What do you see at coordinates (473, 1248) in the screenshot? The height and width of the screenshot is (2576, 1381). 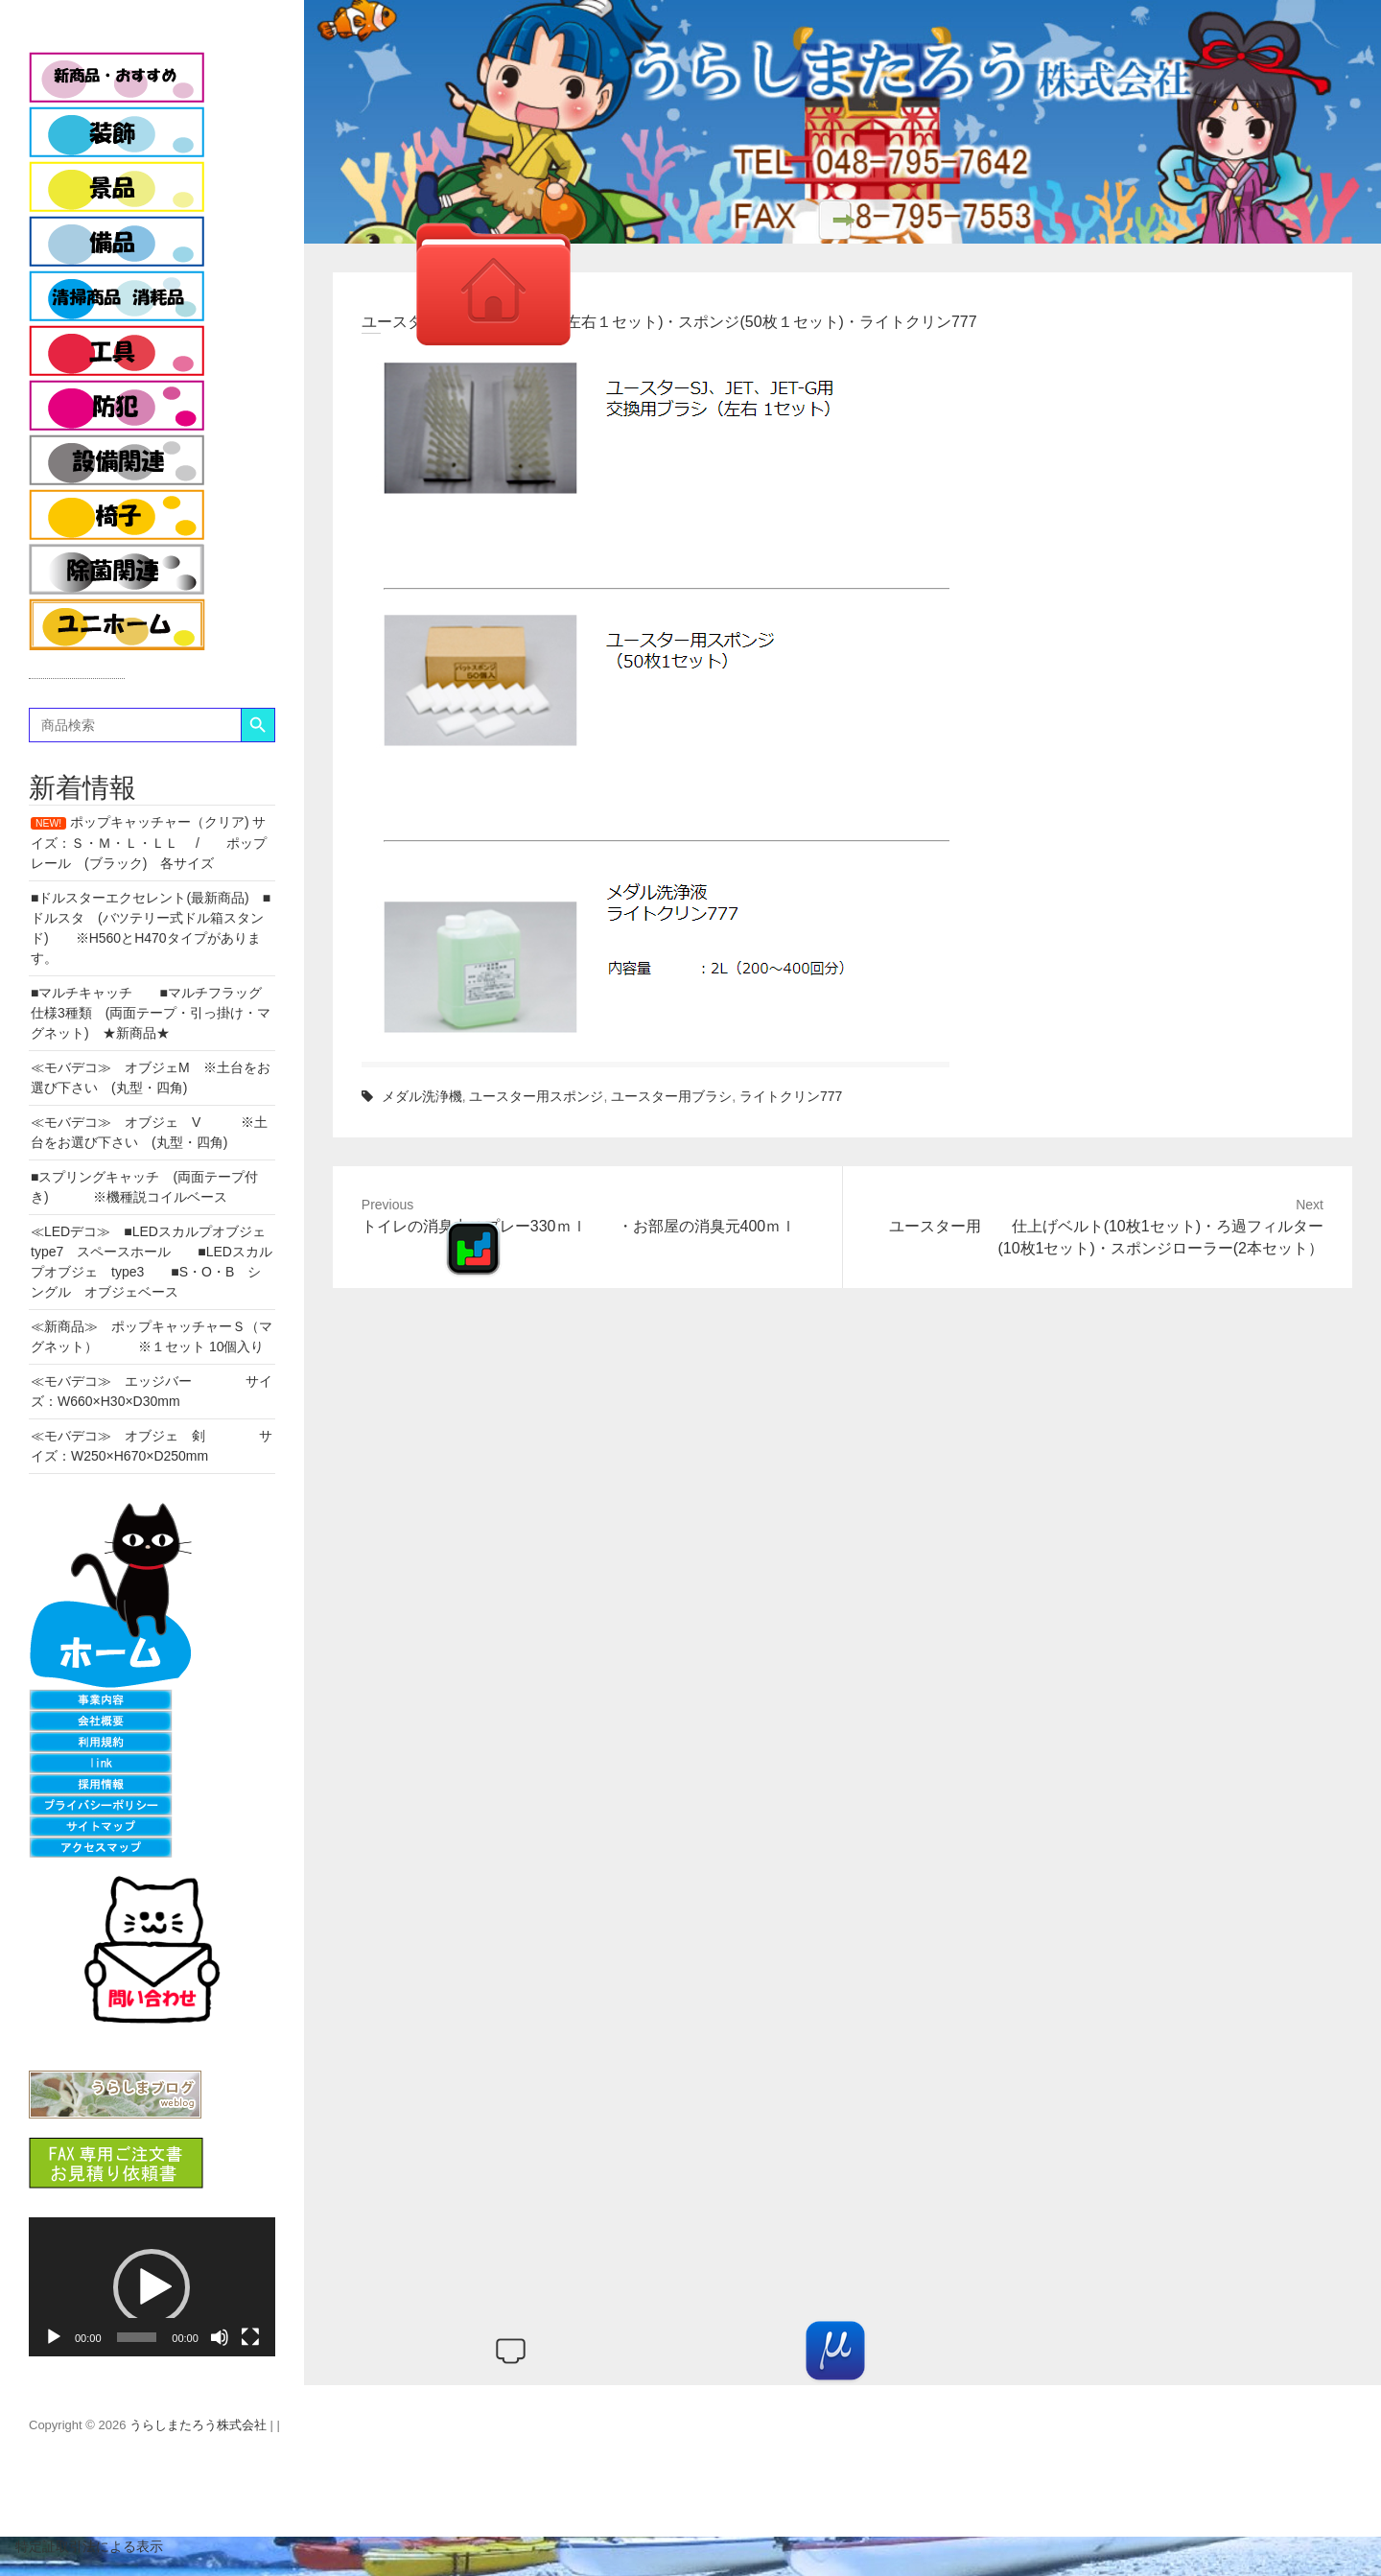 I see `launch petris puzzle game` at bounding box center [473, 1248].